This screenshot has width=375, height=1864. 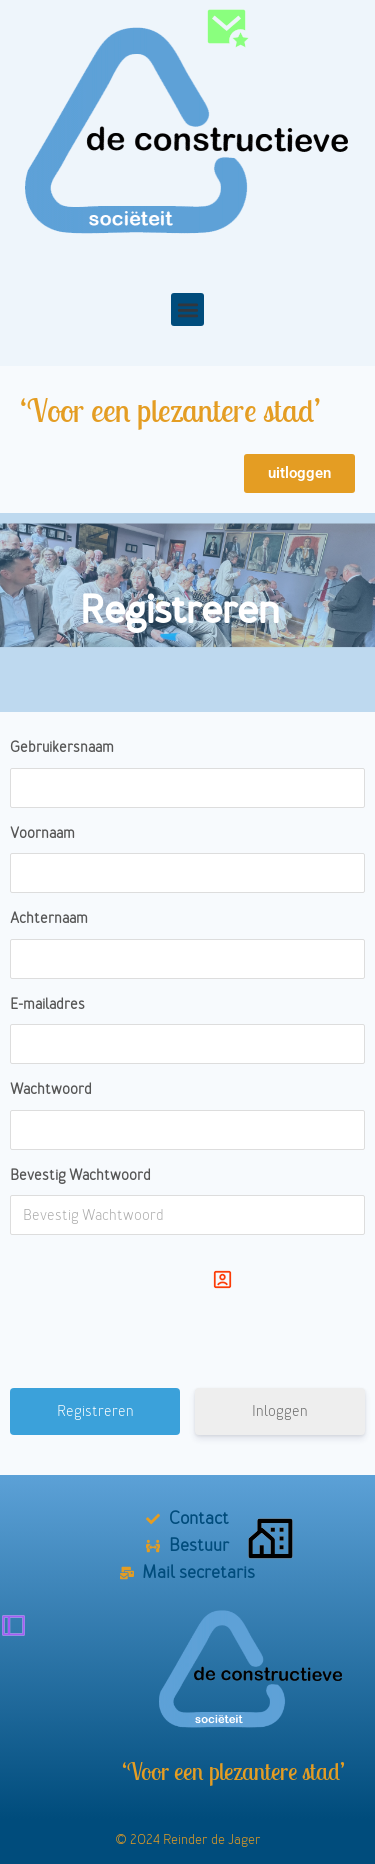 I want to click on view account profile, so click(x=222, y=1279).